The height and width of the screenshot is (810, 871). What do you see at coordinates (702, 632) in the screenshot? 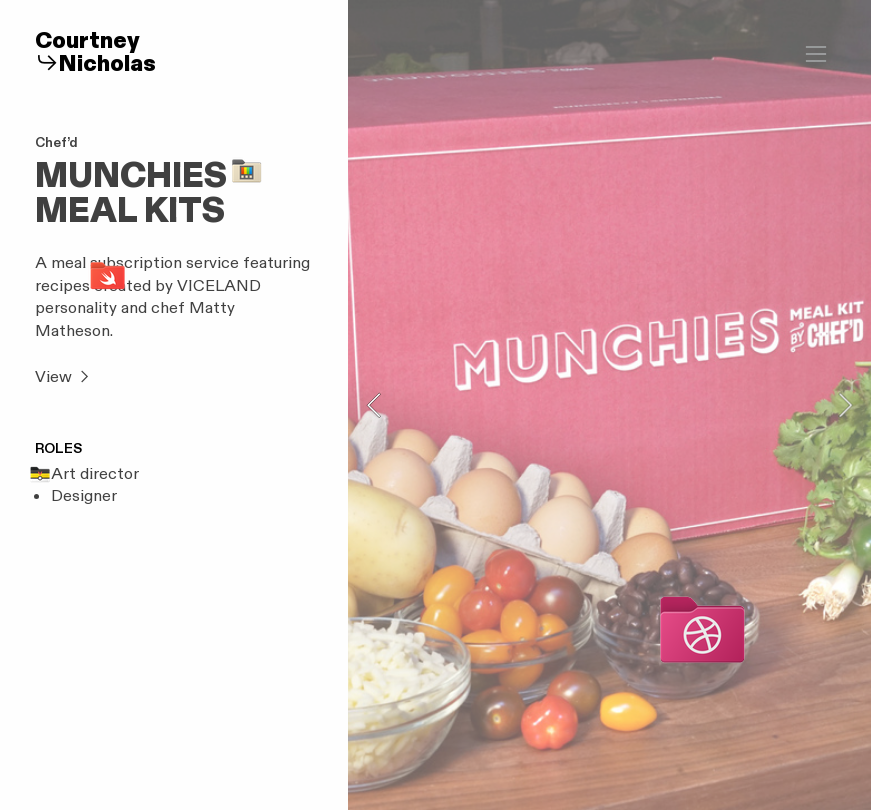
I see `folder containing Dribbble design assets` at bounding box center [702, 632].